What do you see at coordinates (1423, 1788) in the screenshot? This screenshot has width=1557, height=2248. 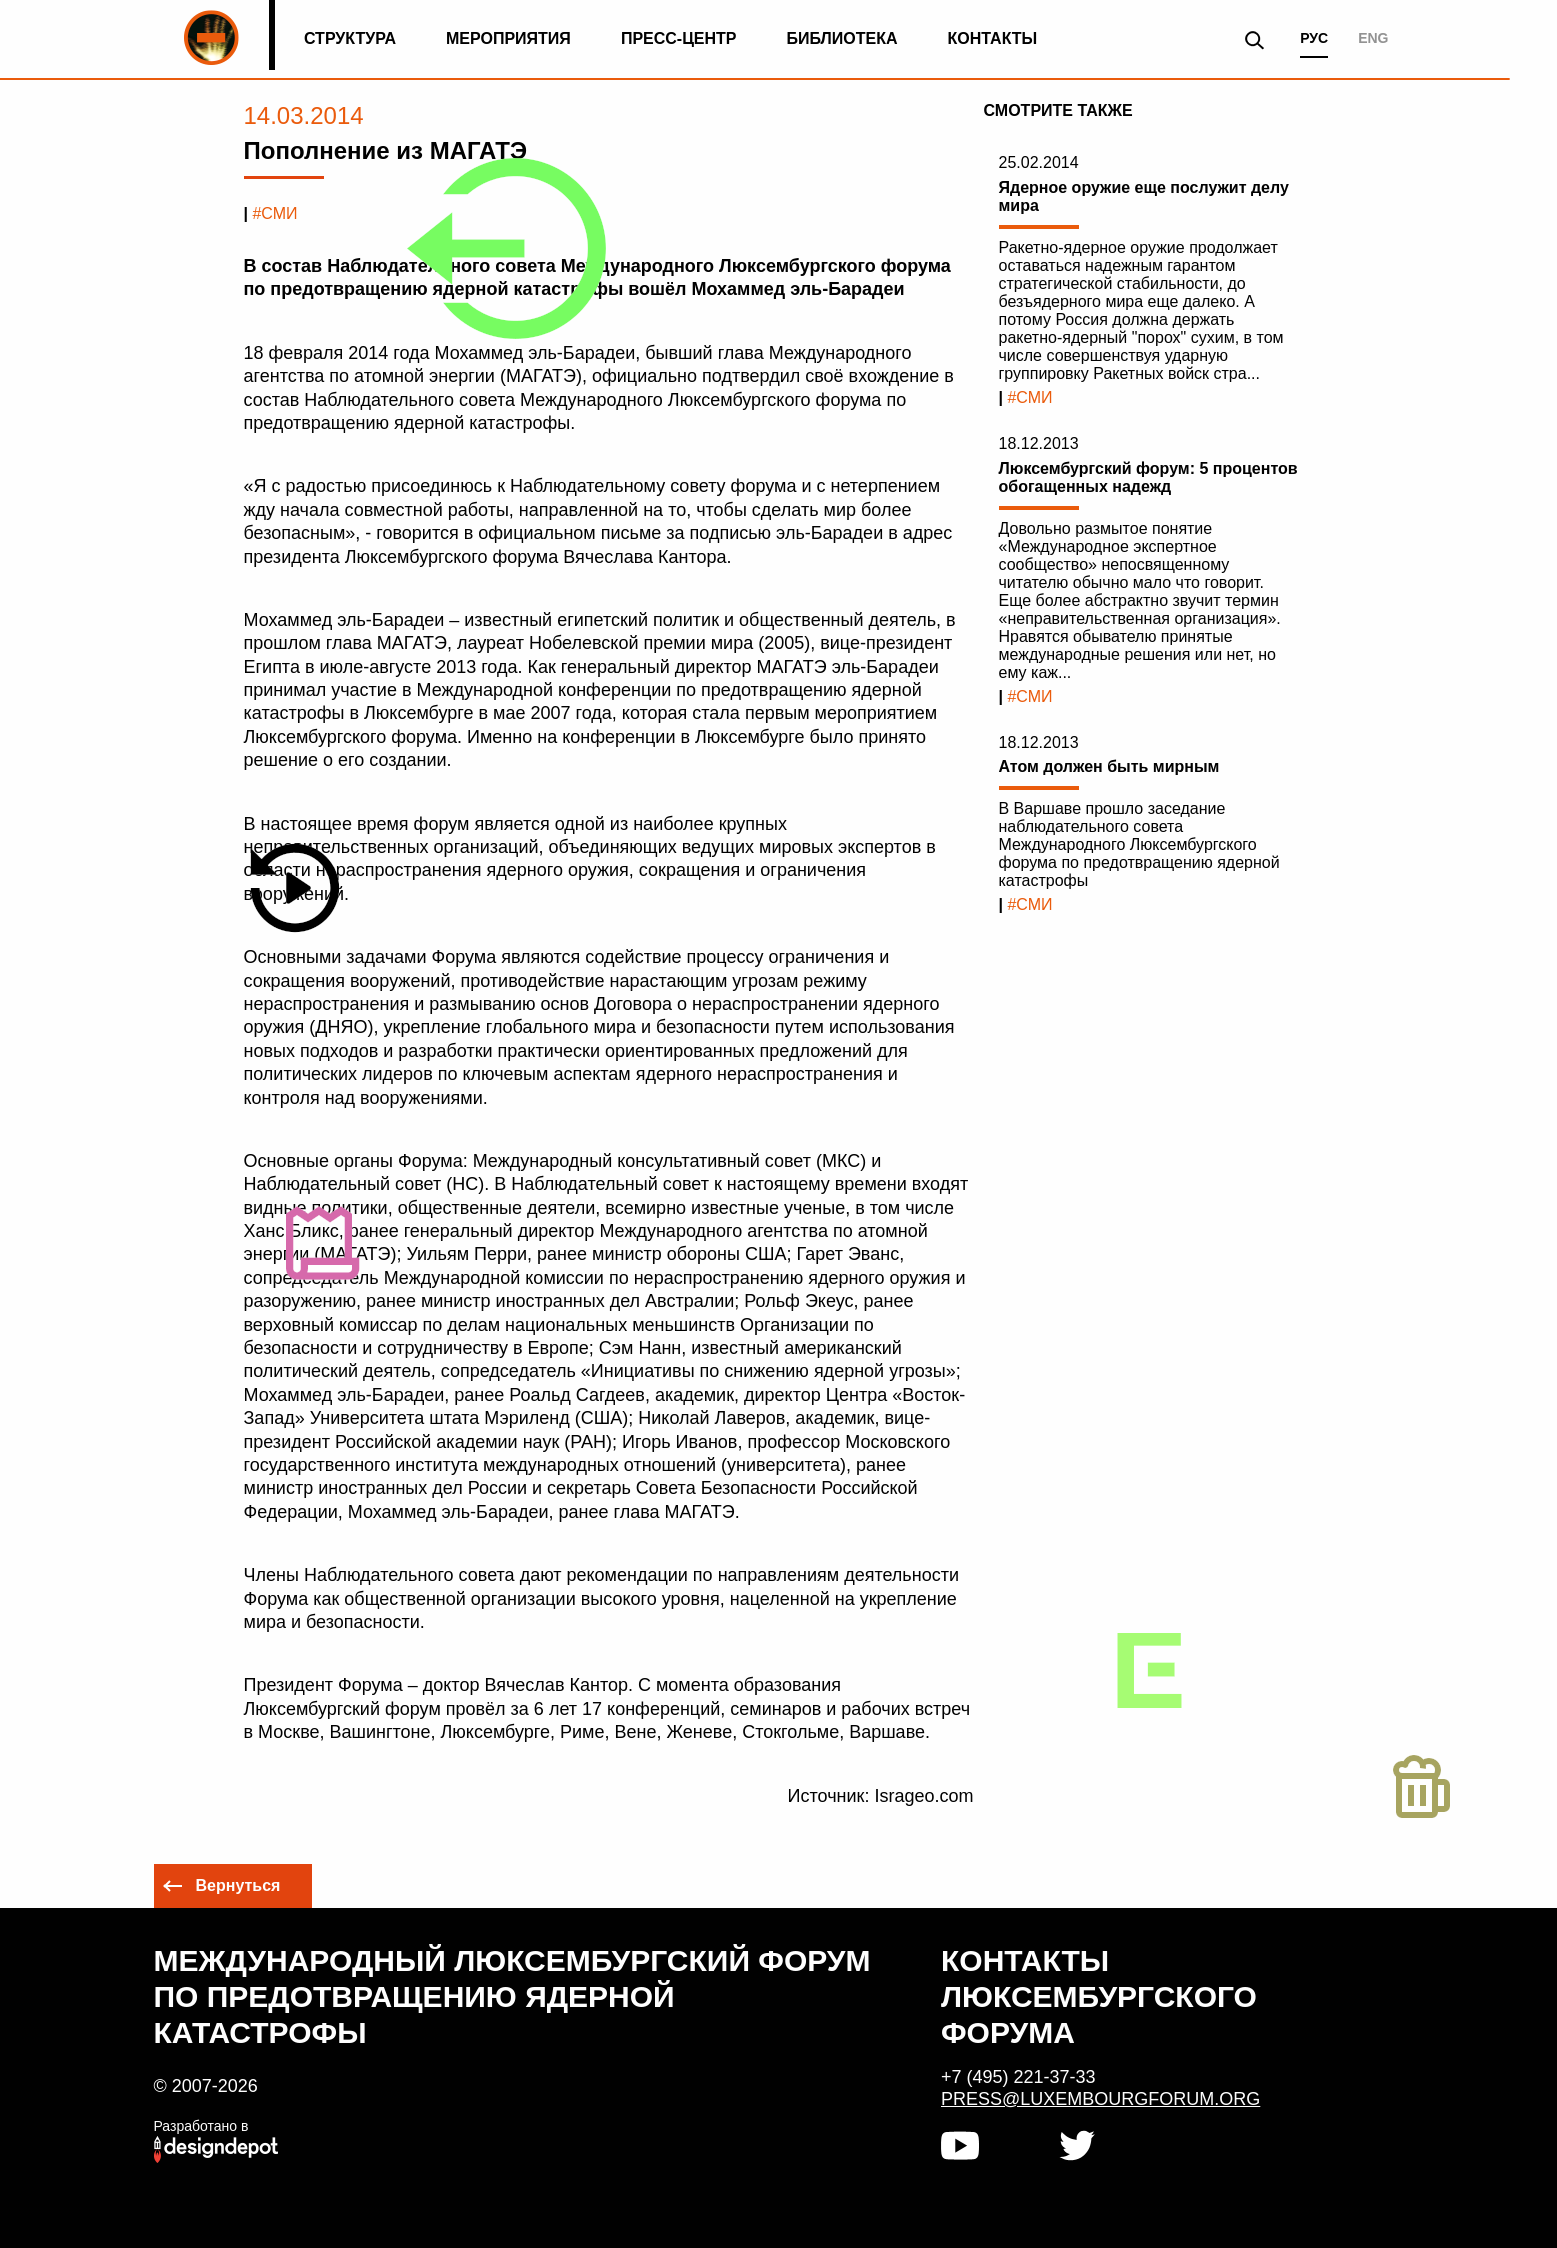 I see `browse nearby bars or pubs` at bounding box center [1423, 1788].